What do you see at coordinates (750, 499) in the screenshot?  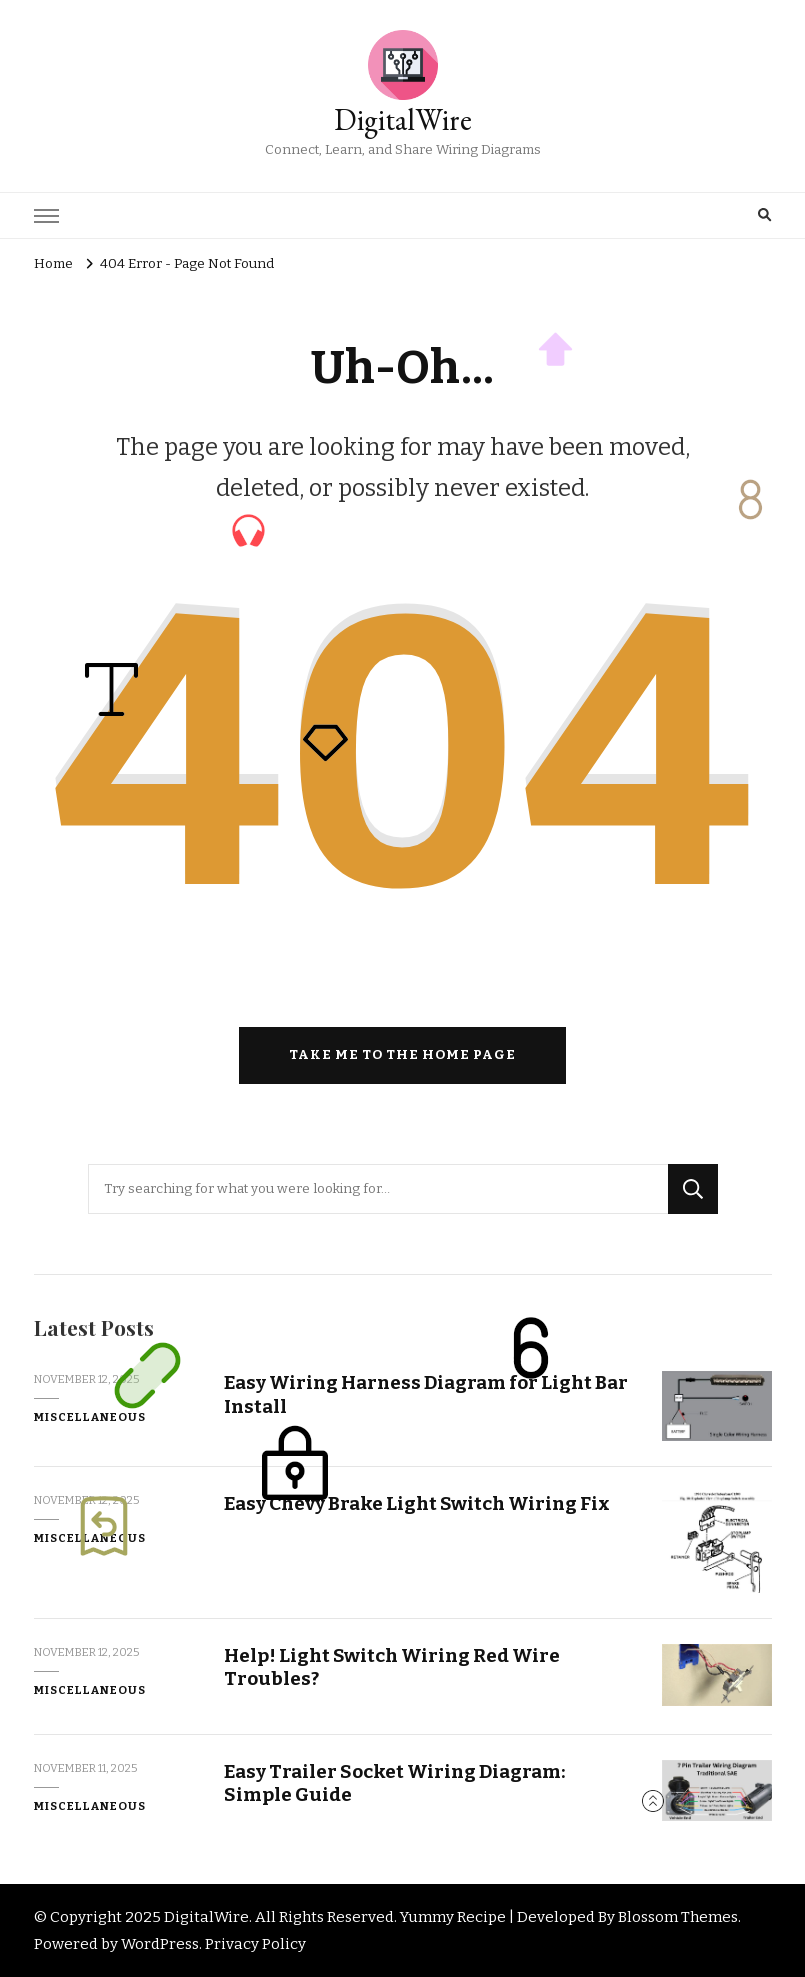 I see `indicates the number eight in a sequence or list` at bounding box center [750, 499].